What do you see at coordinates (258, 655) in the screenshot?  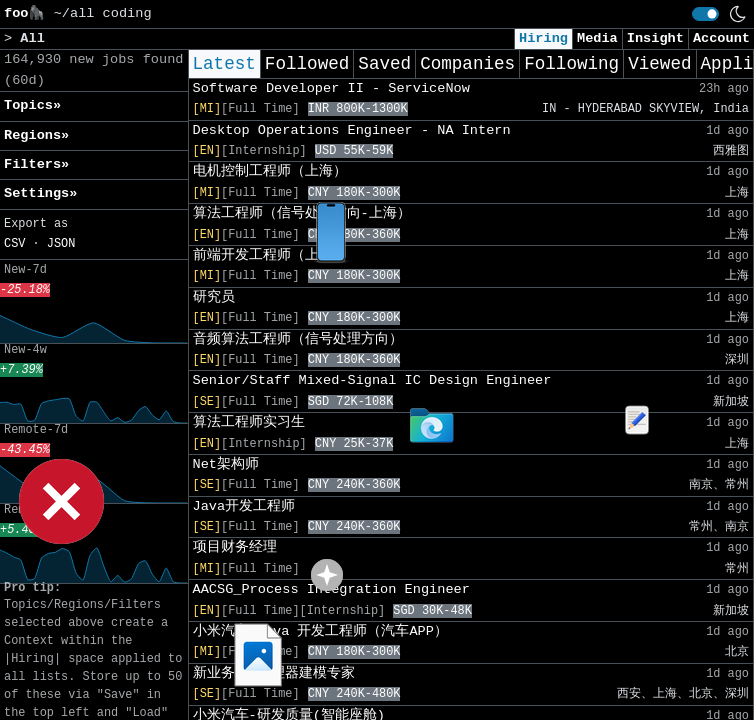 I see `open an image file` at bounding box center [258, 655].